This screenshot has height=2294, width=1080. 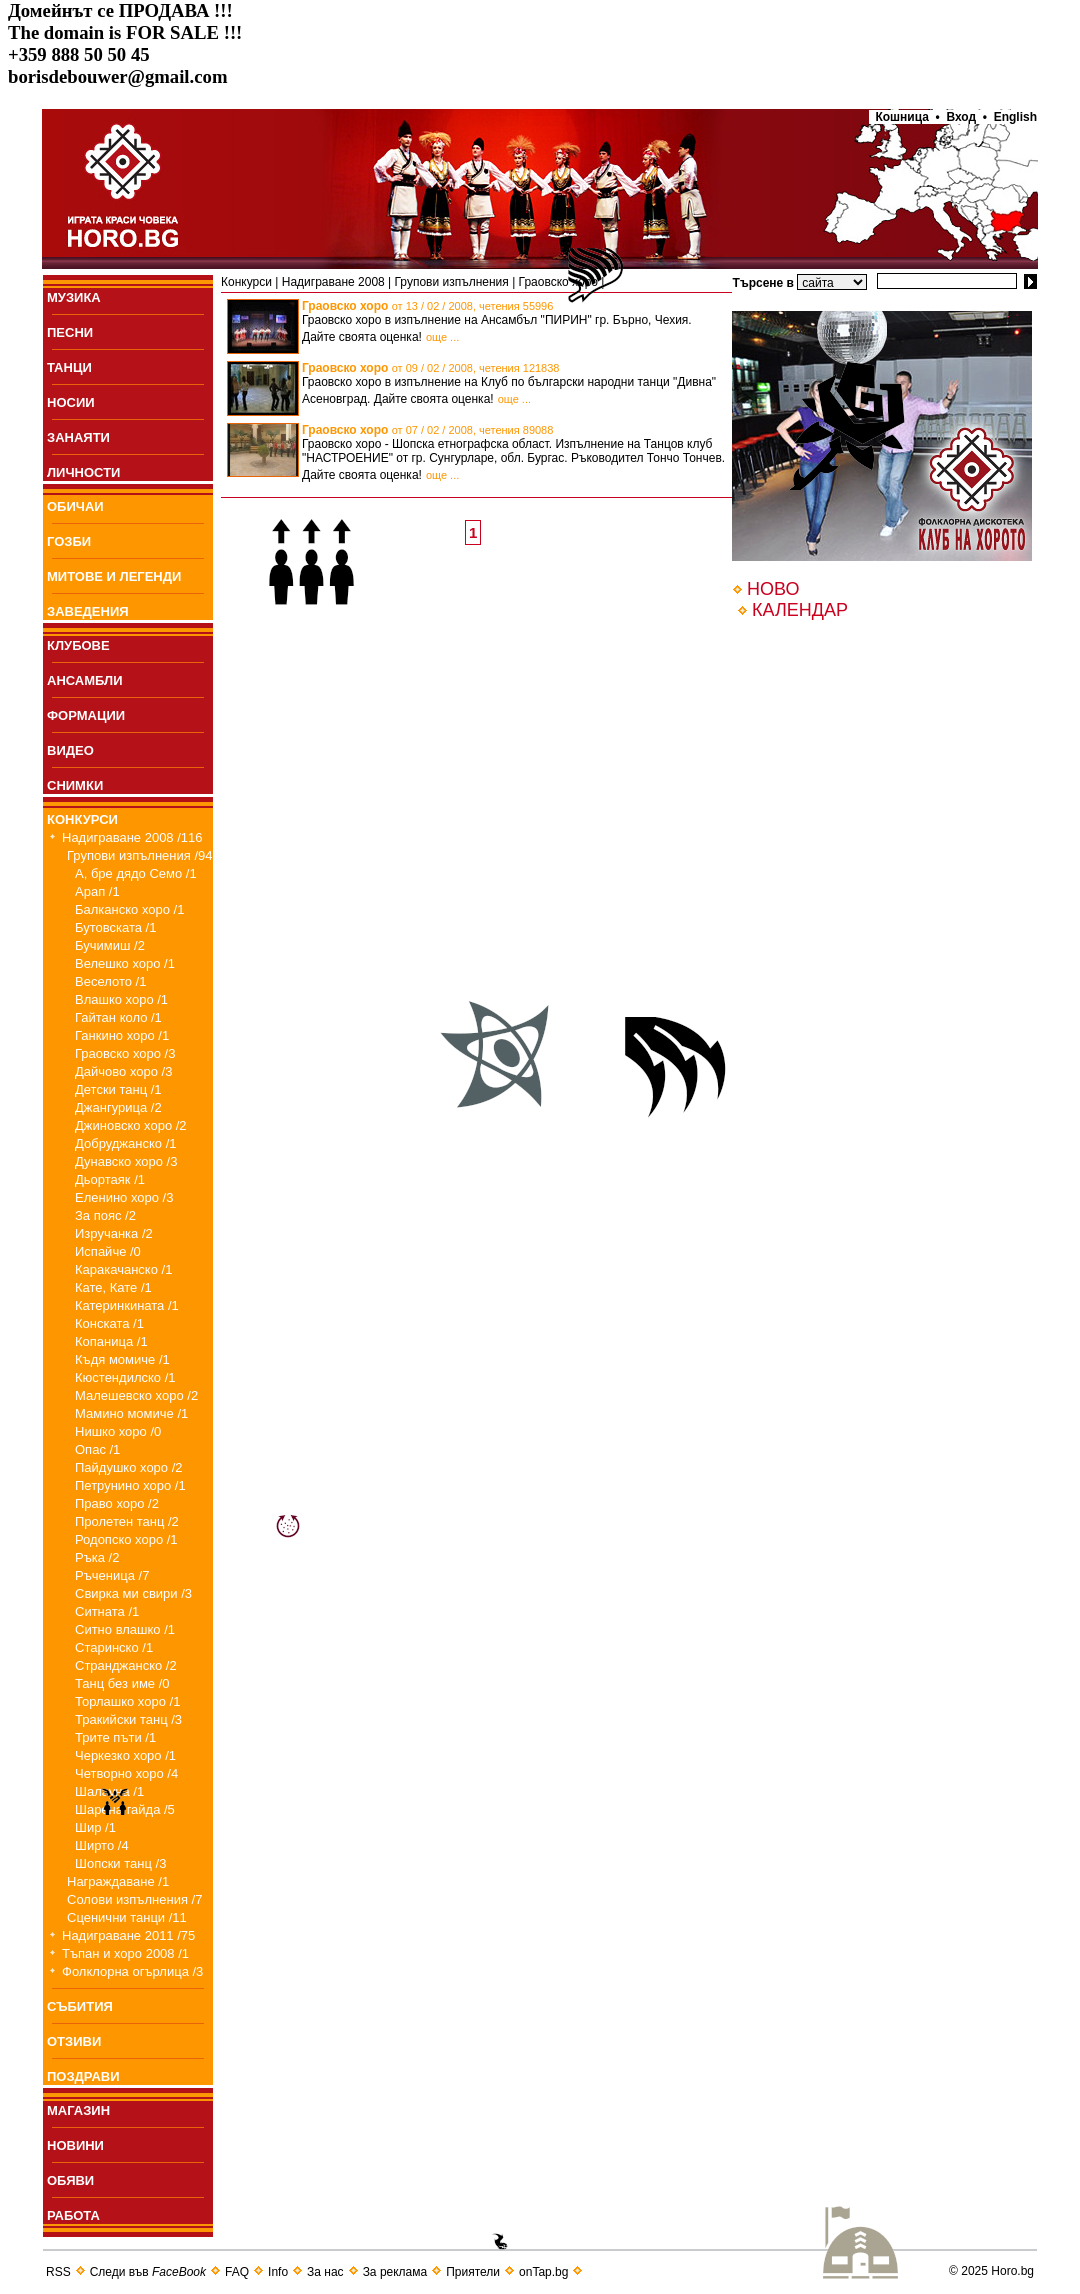 I want to click on select a rose or flower item in a game inventory, so click(x=840, y=425).